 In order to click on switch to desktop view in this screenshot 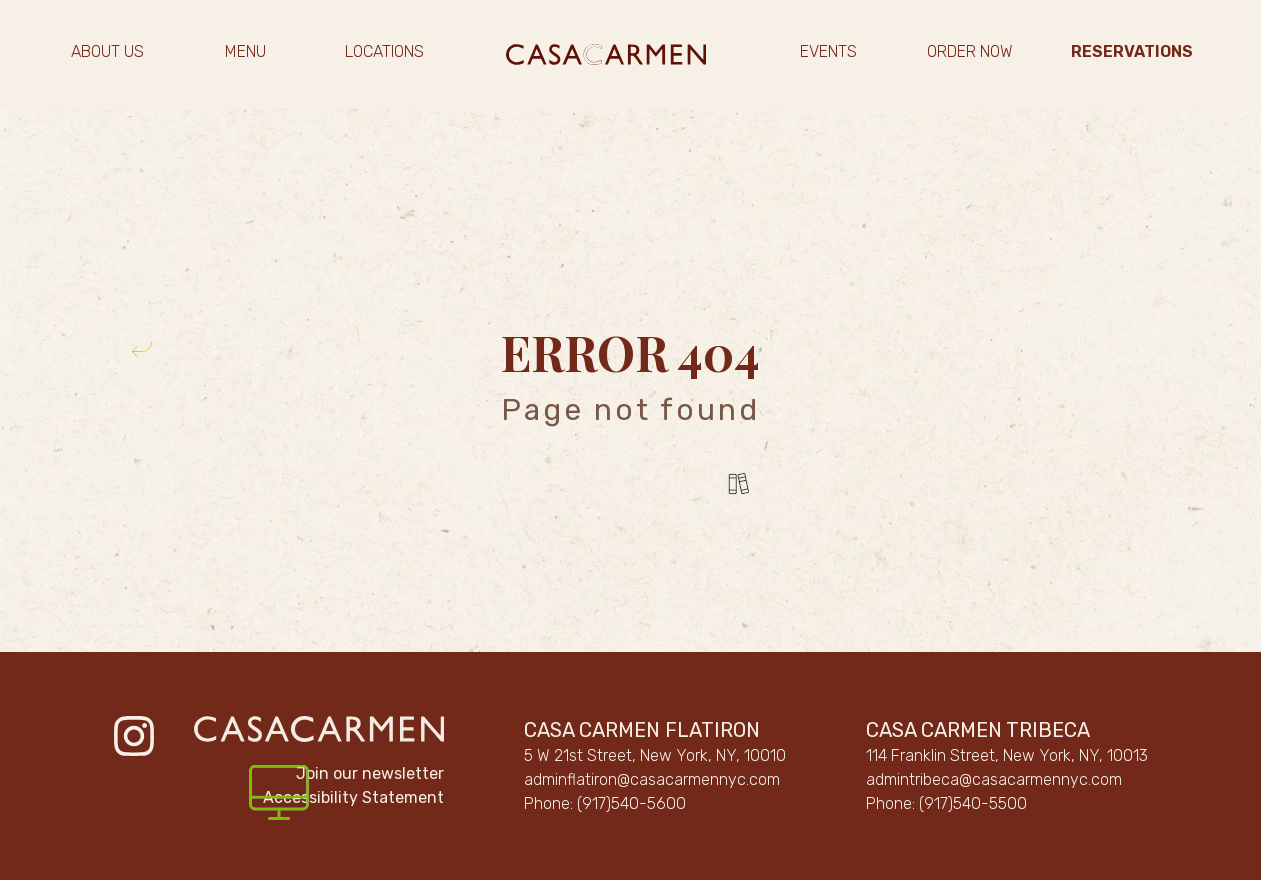, I will do `click(279, 790)`.